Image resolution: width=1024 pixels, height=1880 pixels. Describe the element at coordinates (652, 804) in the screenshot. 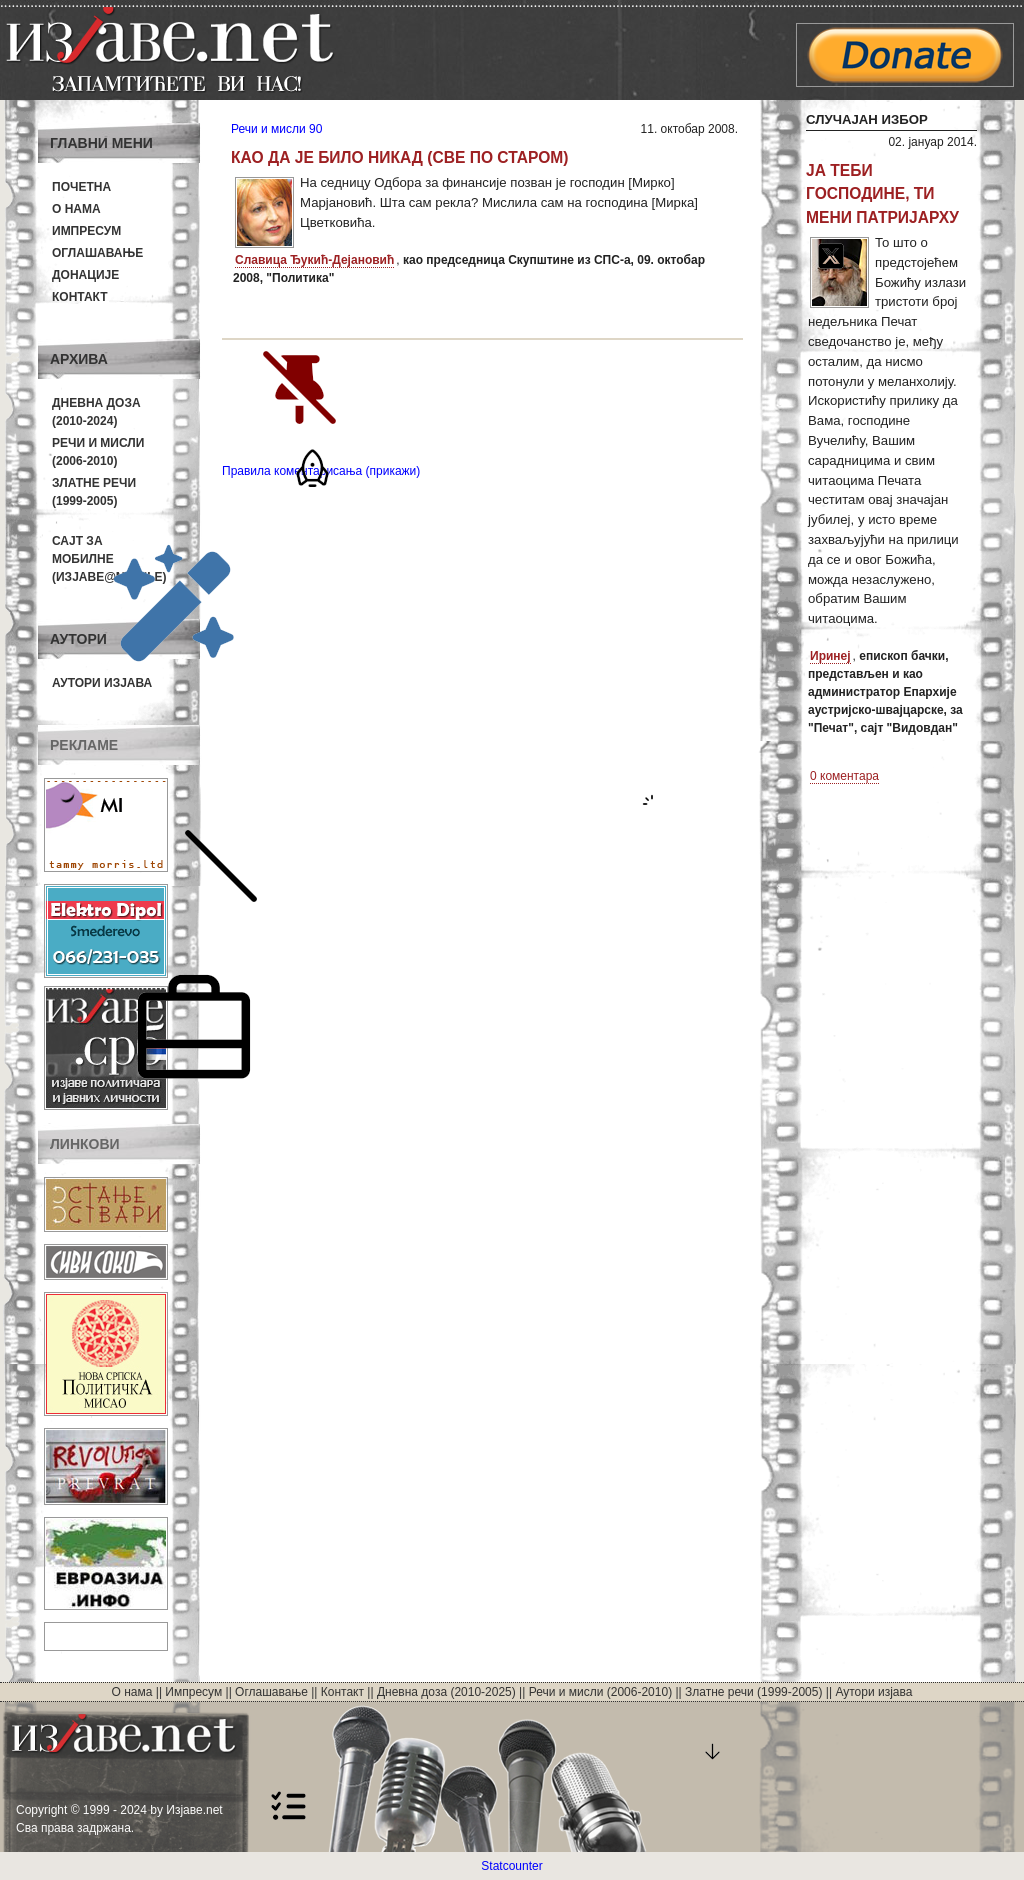

I see `loading content in progress` at that location.